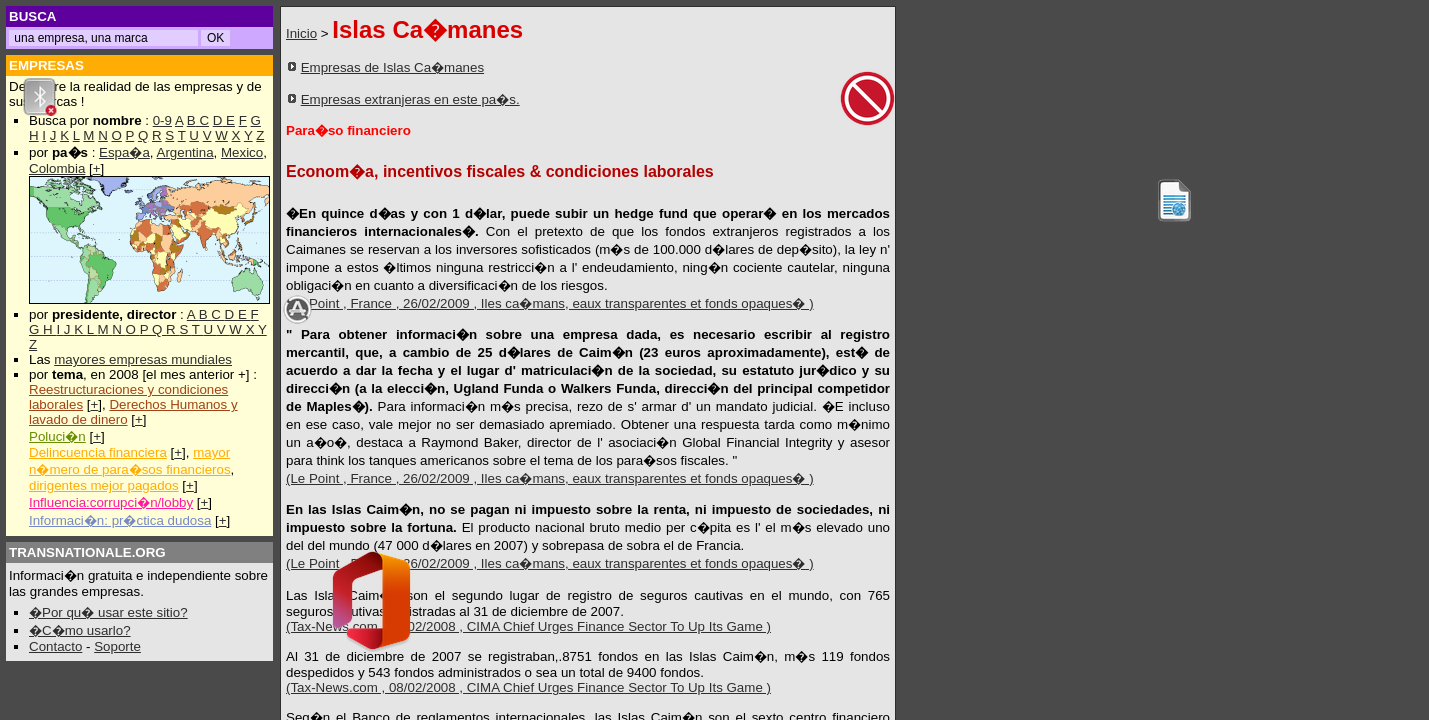 Image resolution: width=1429 pixels, height=720 pixels. Describe the element at coordinates (1174, 200) in the screenshot. I see `open a libreoffice web document` at that location.